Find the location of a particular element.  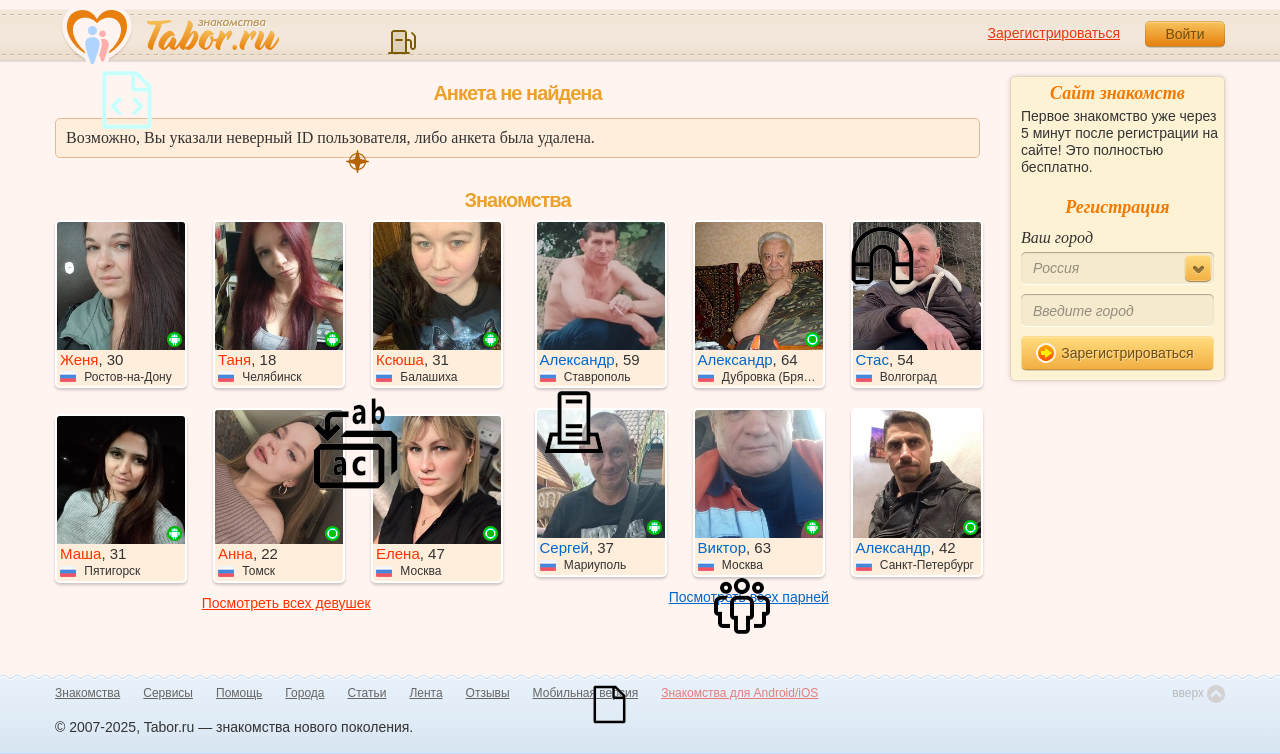

open a code or source file is located at coordinates (127, 100).